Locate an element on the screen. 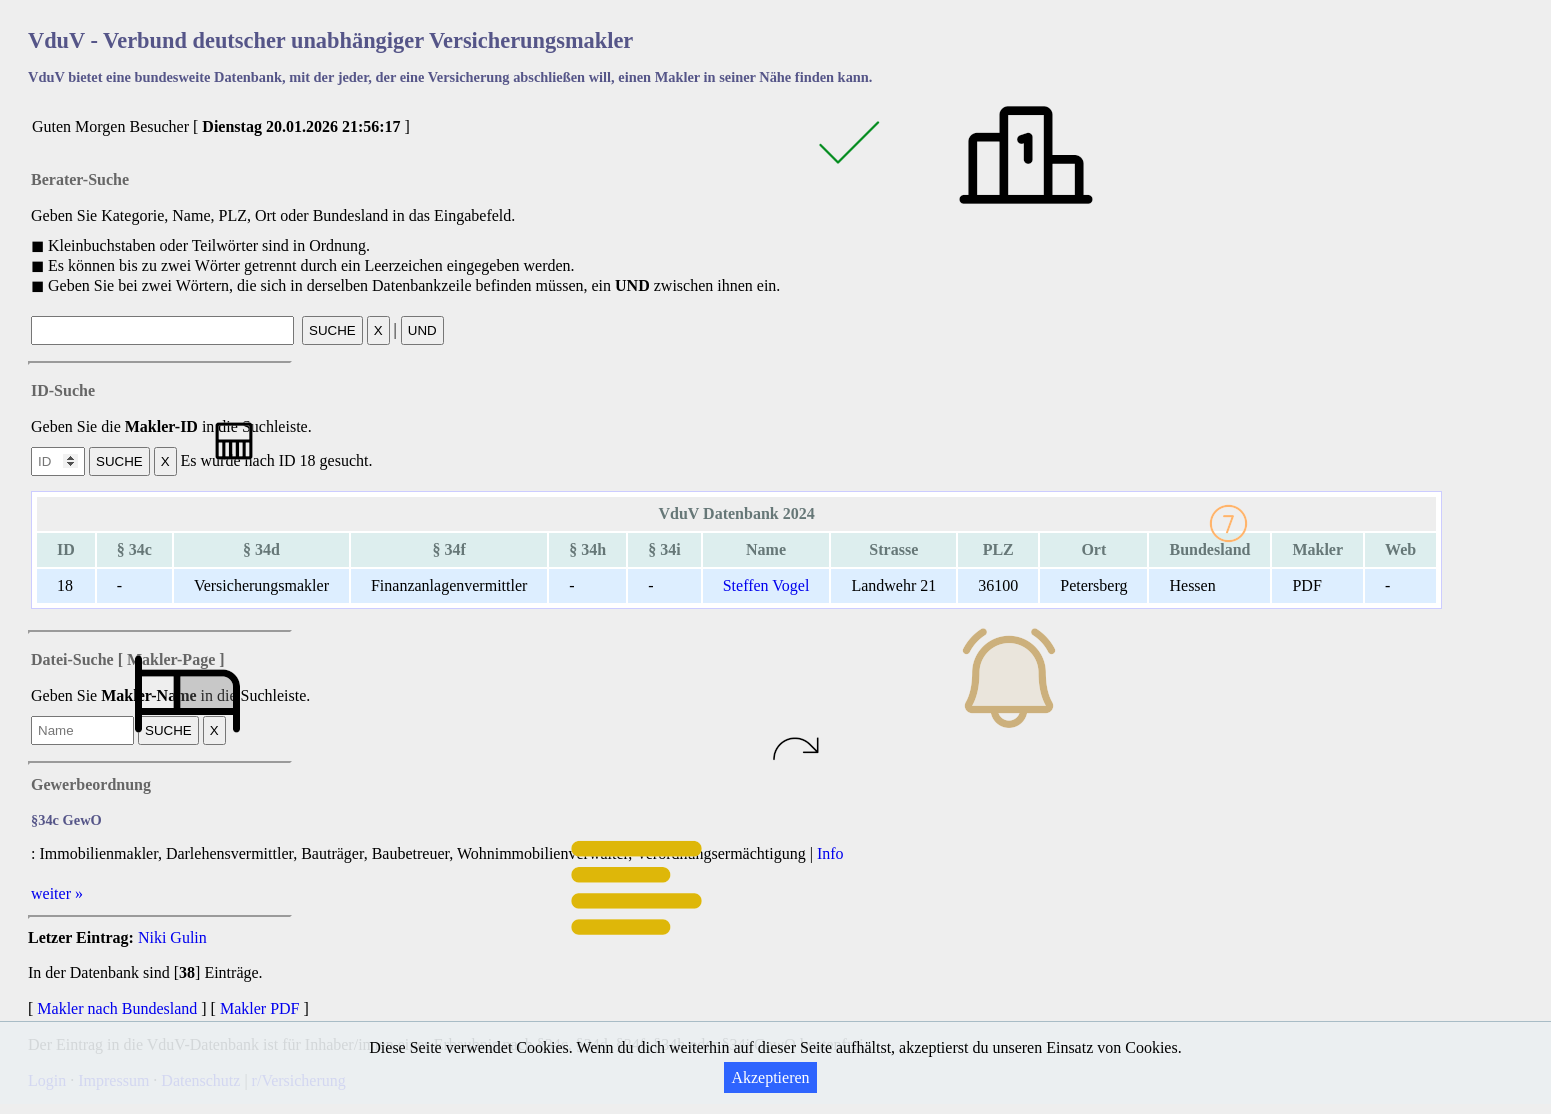  toggle bottom panel visibility is located at coordinates (234, 441).